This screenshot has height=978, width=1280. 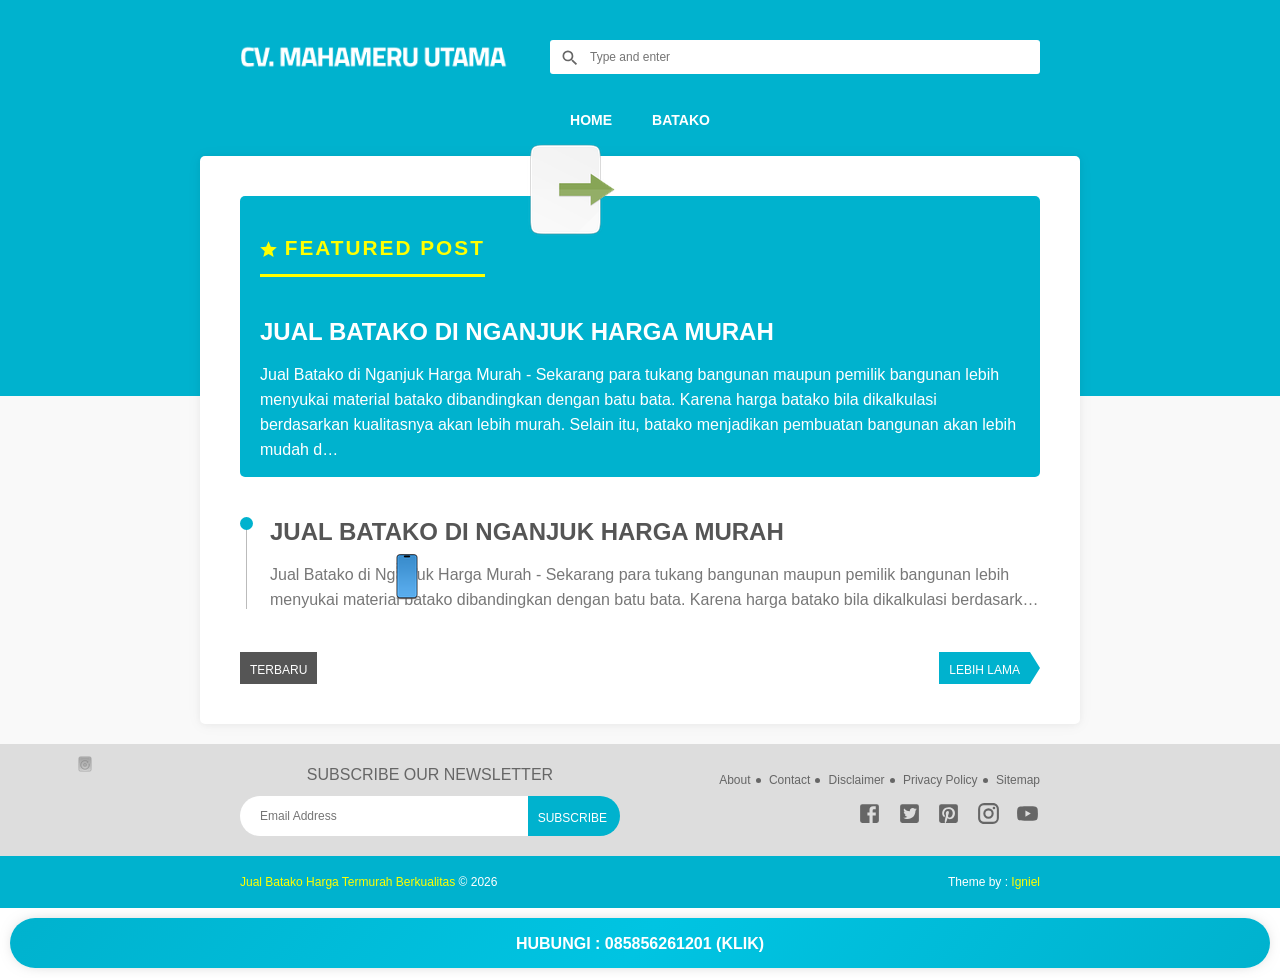 What do you see at coordinates (85, 764) in the screenshot?
I see `access hard drive storage` at bounding box center [85, 764].